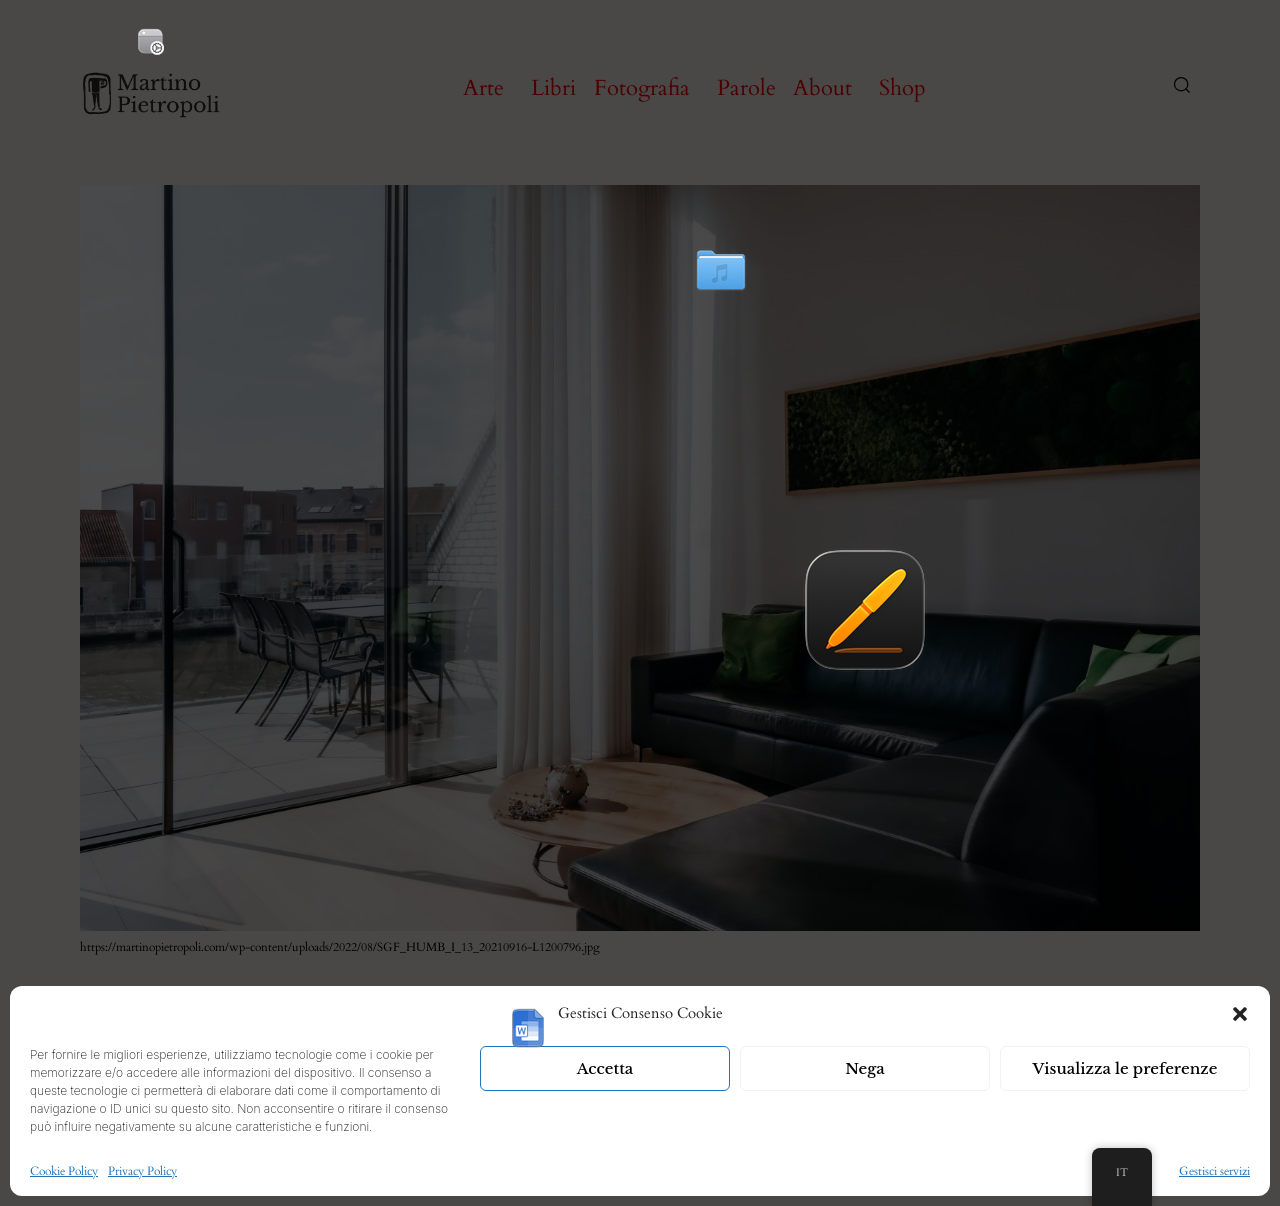 Image resolution: width=1280 pixels, height=1206 pixels. What do you see at coordinates (865, 610) in the screenshot?
I see `open pages document editor` at bounding box center [865, 610].